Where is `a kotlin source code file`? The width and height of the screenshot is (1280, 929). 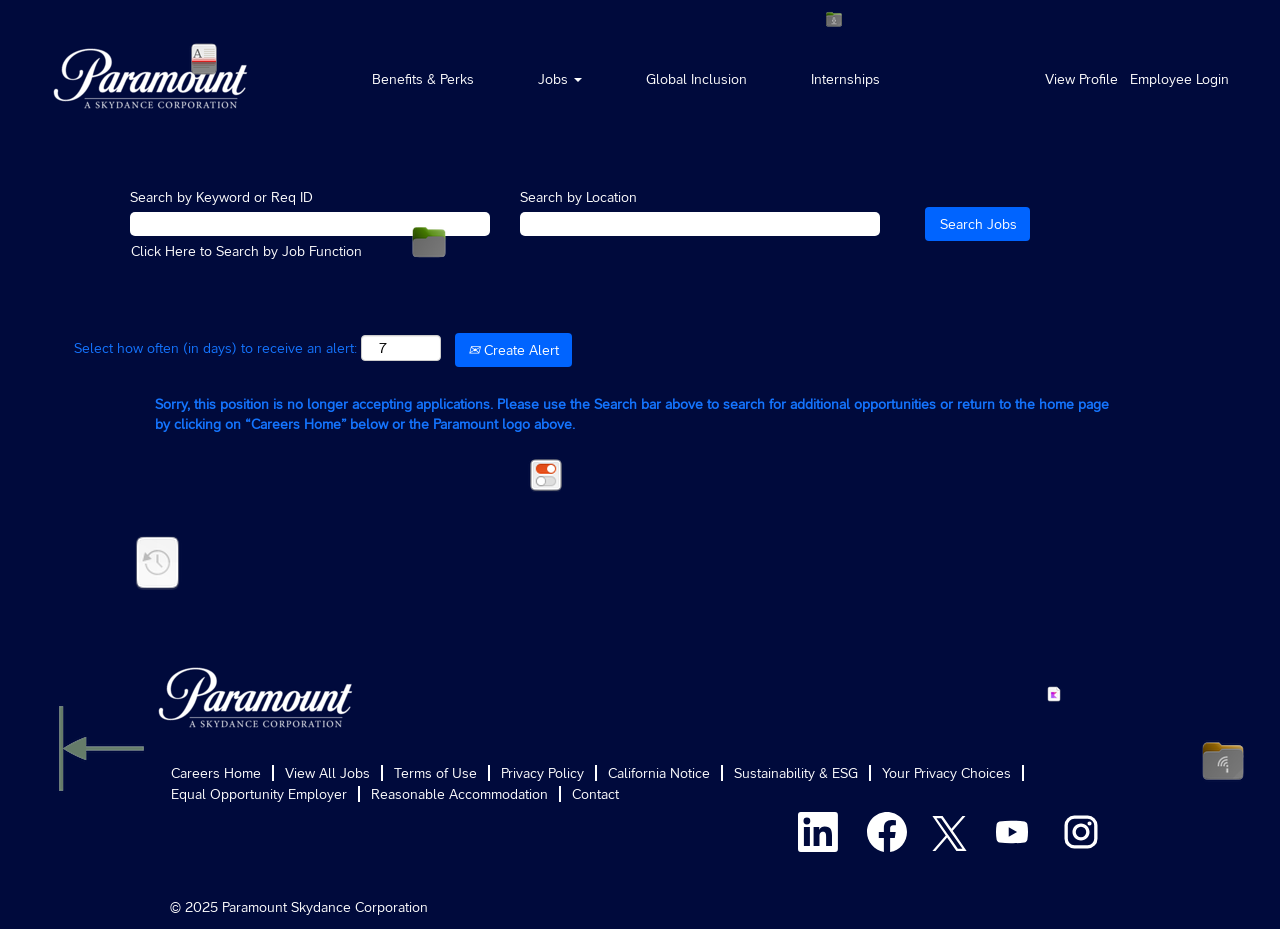
a kotlin source code file is located at coordinates (1054, 694).